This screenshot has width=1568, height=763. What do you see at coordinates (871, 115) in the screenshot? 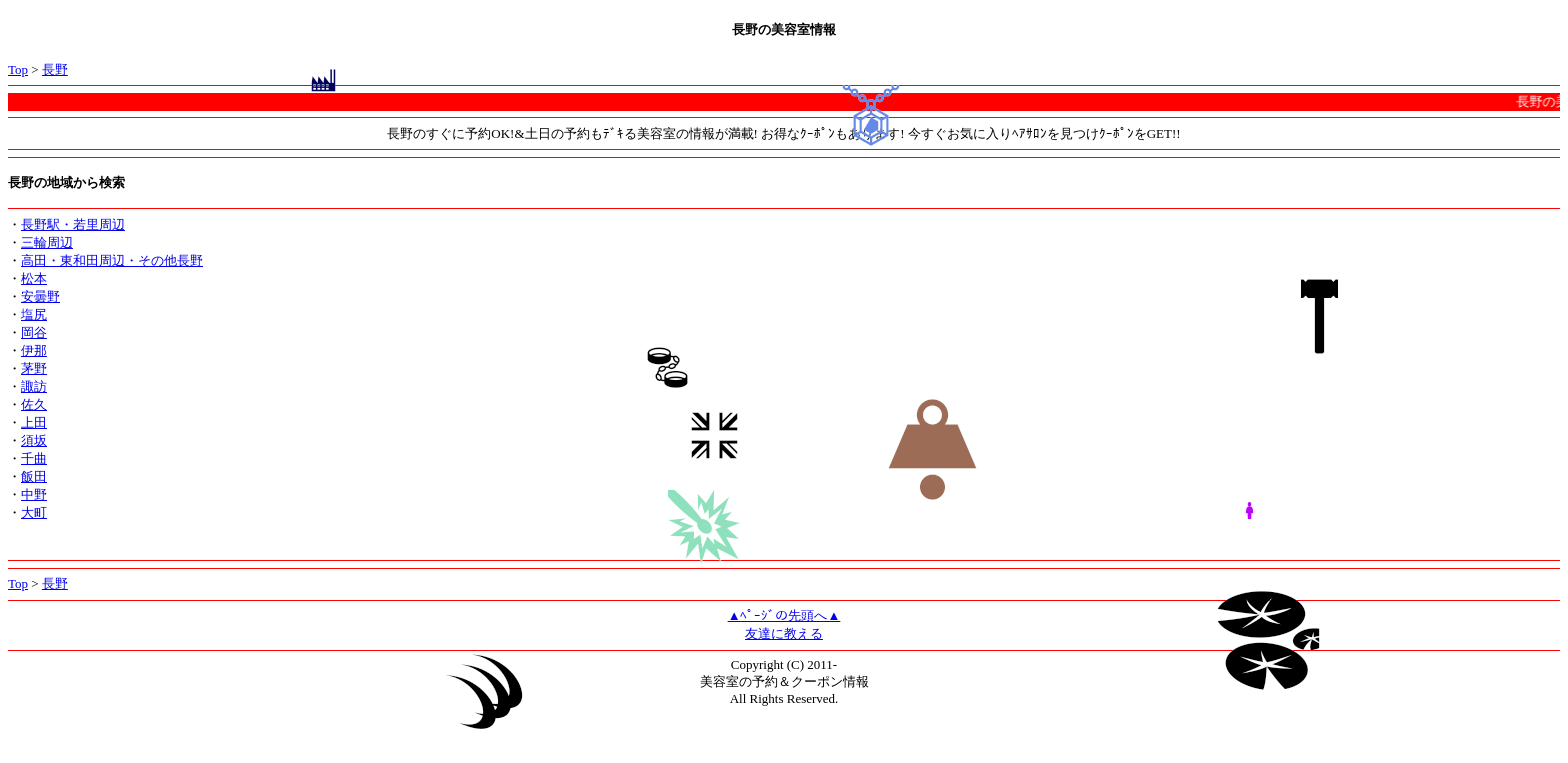
I see `view jewelry or accessories inventory` at bounding box center [871, 115].